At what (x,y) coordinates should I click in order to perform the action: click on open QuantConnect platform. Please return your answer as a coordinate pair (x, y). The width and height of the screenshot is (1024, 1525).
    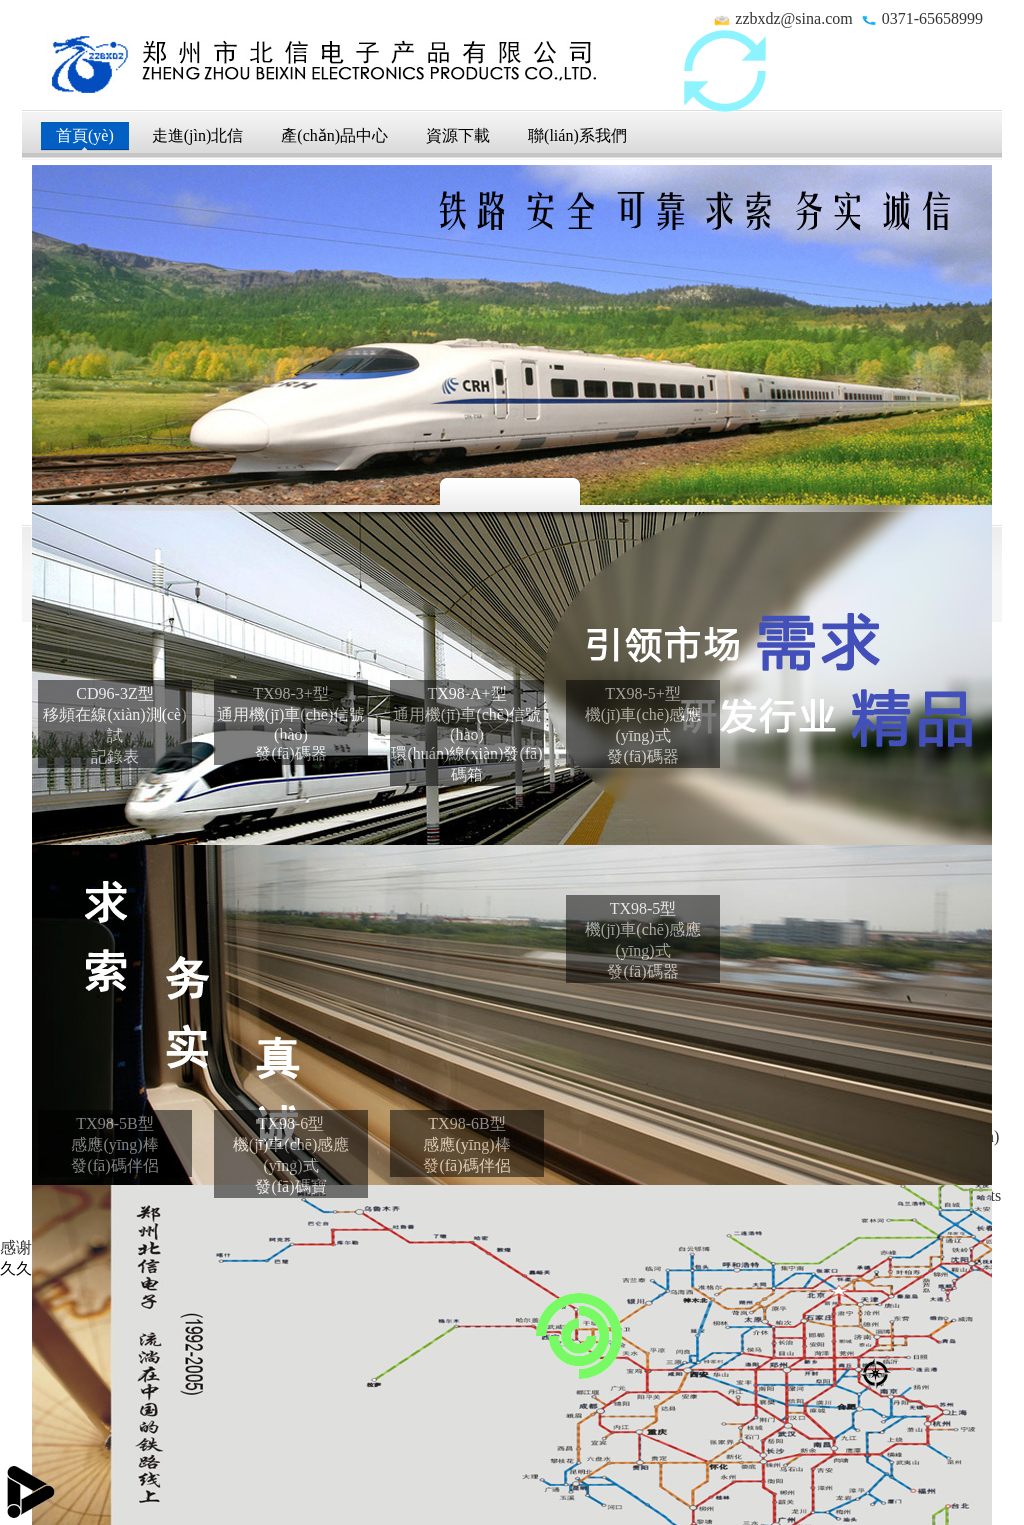
    Looking at the image, I should click on (579, 1336).